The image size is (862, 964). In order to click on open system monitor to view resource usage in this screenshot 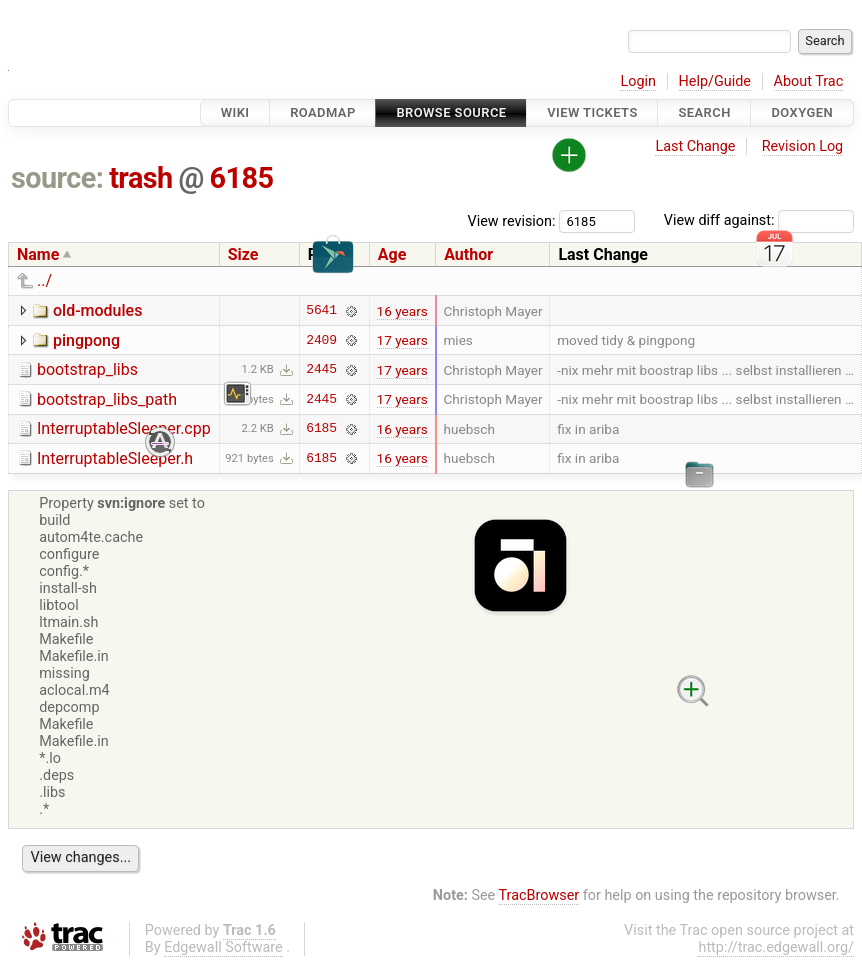, I will do `click(237, 393)`.